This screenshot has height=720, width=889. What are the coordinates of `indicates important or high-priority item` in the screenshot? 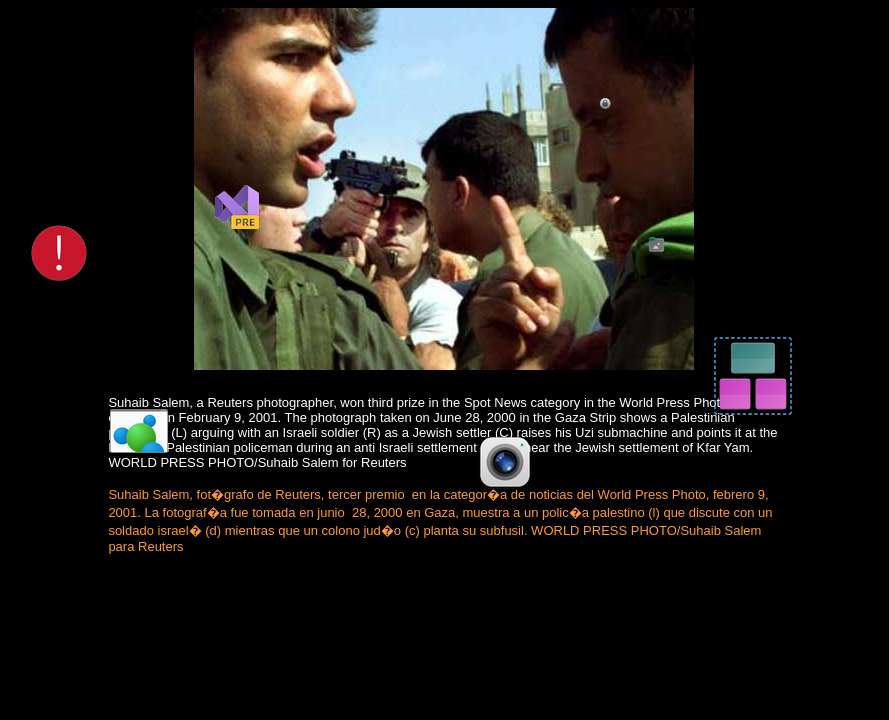 It's located at (59, 253).